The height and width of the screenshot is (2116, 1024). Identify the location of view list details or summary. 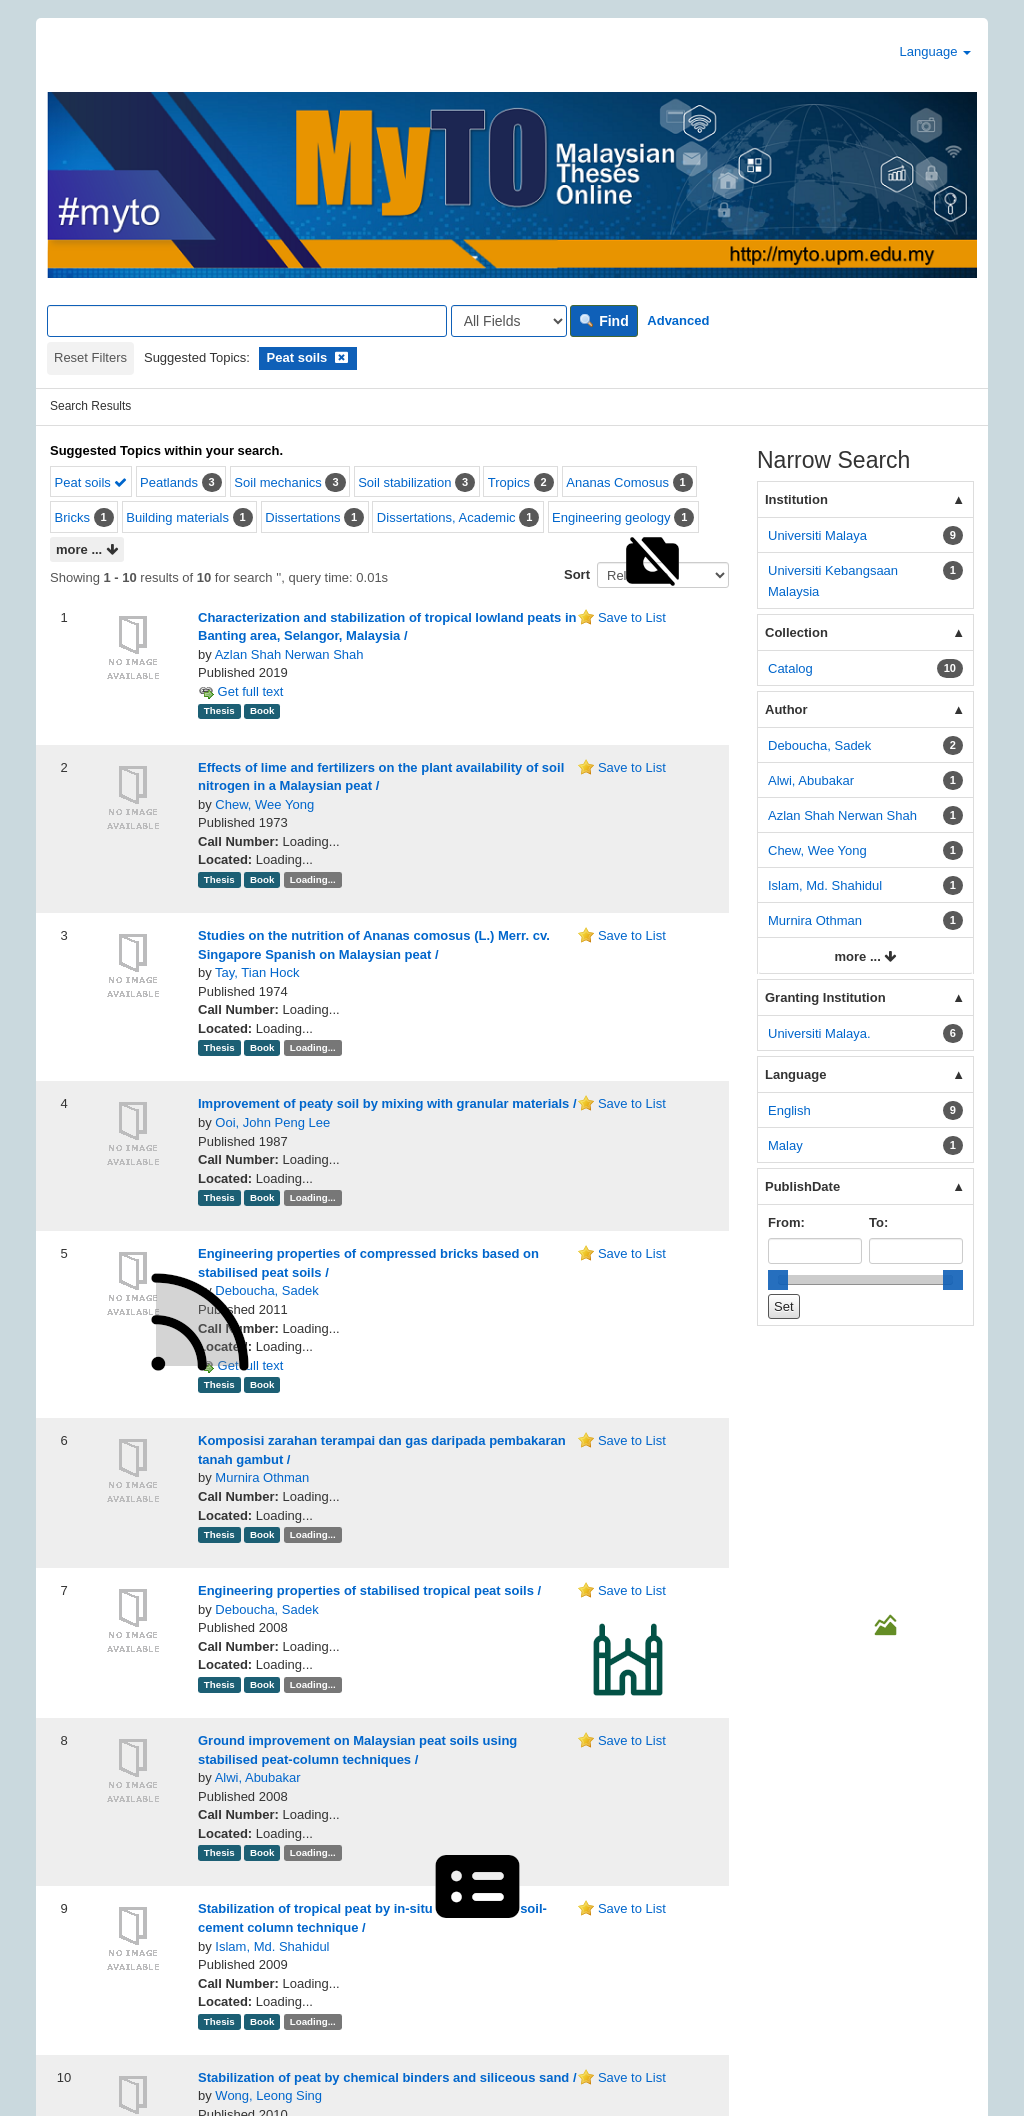
(477, 1886).